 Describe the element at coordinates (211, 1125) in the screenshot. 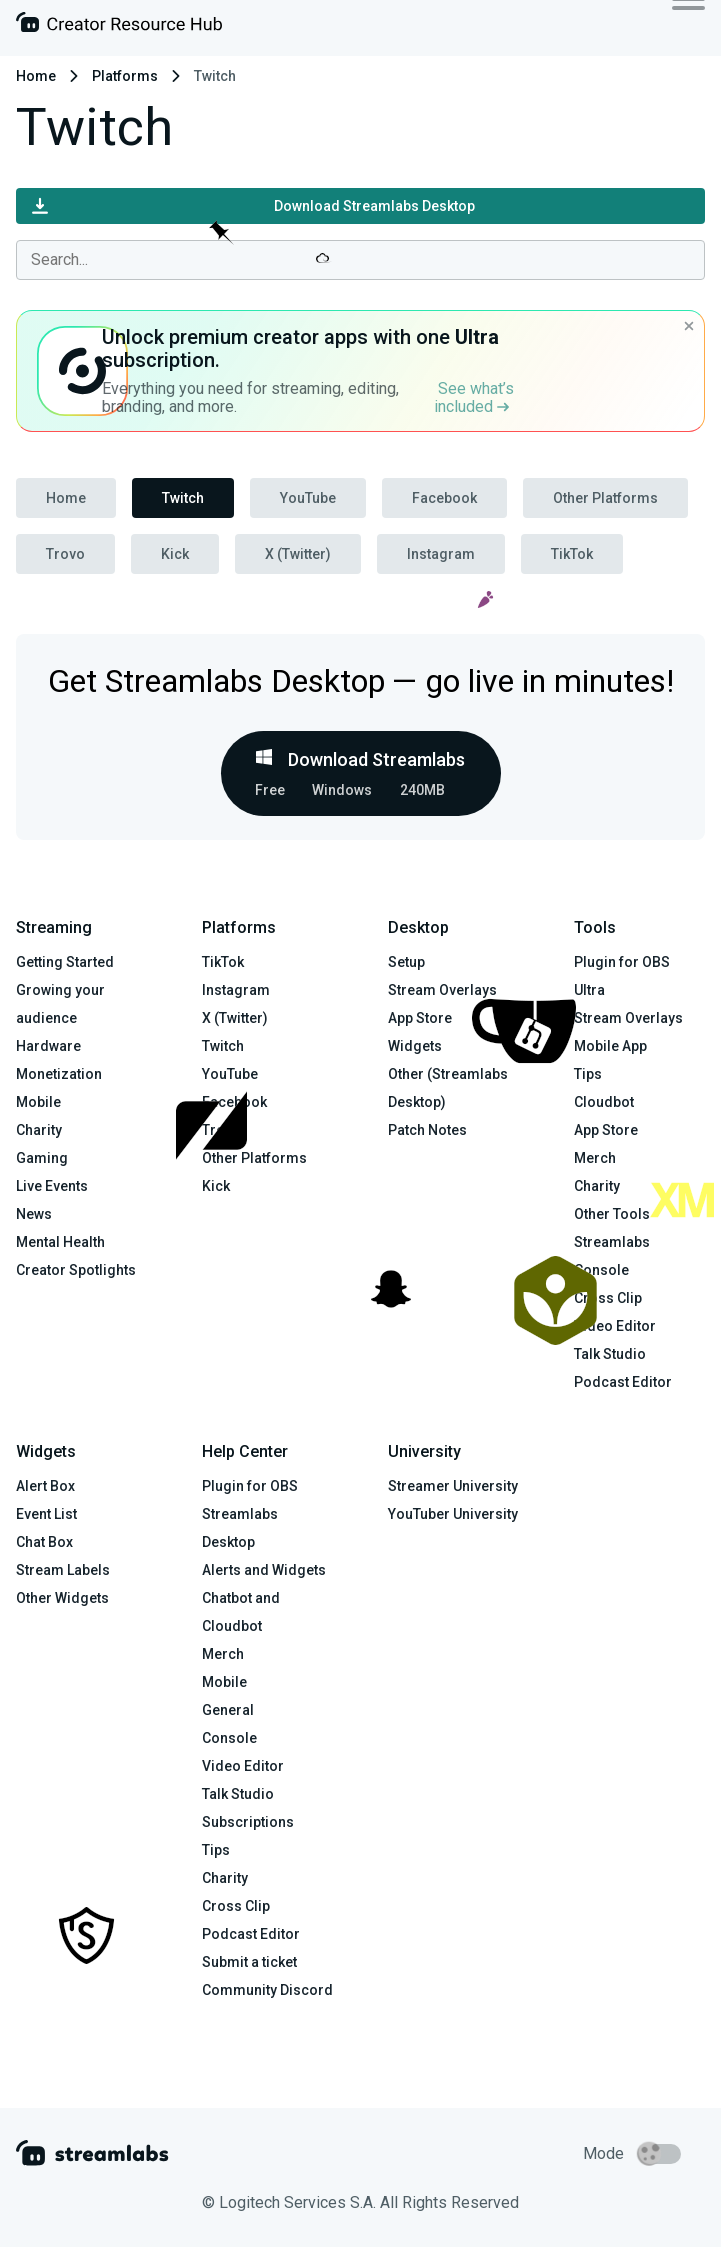

I see `zend framework official logo` at that location.